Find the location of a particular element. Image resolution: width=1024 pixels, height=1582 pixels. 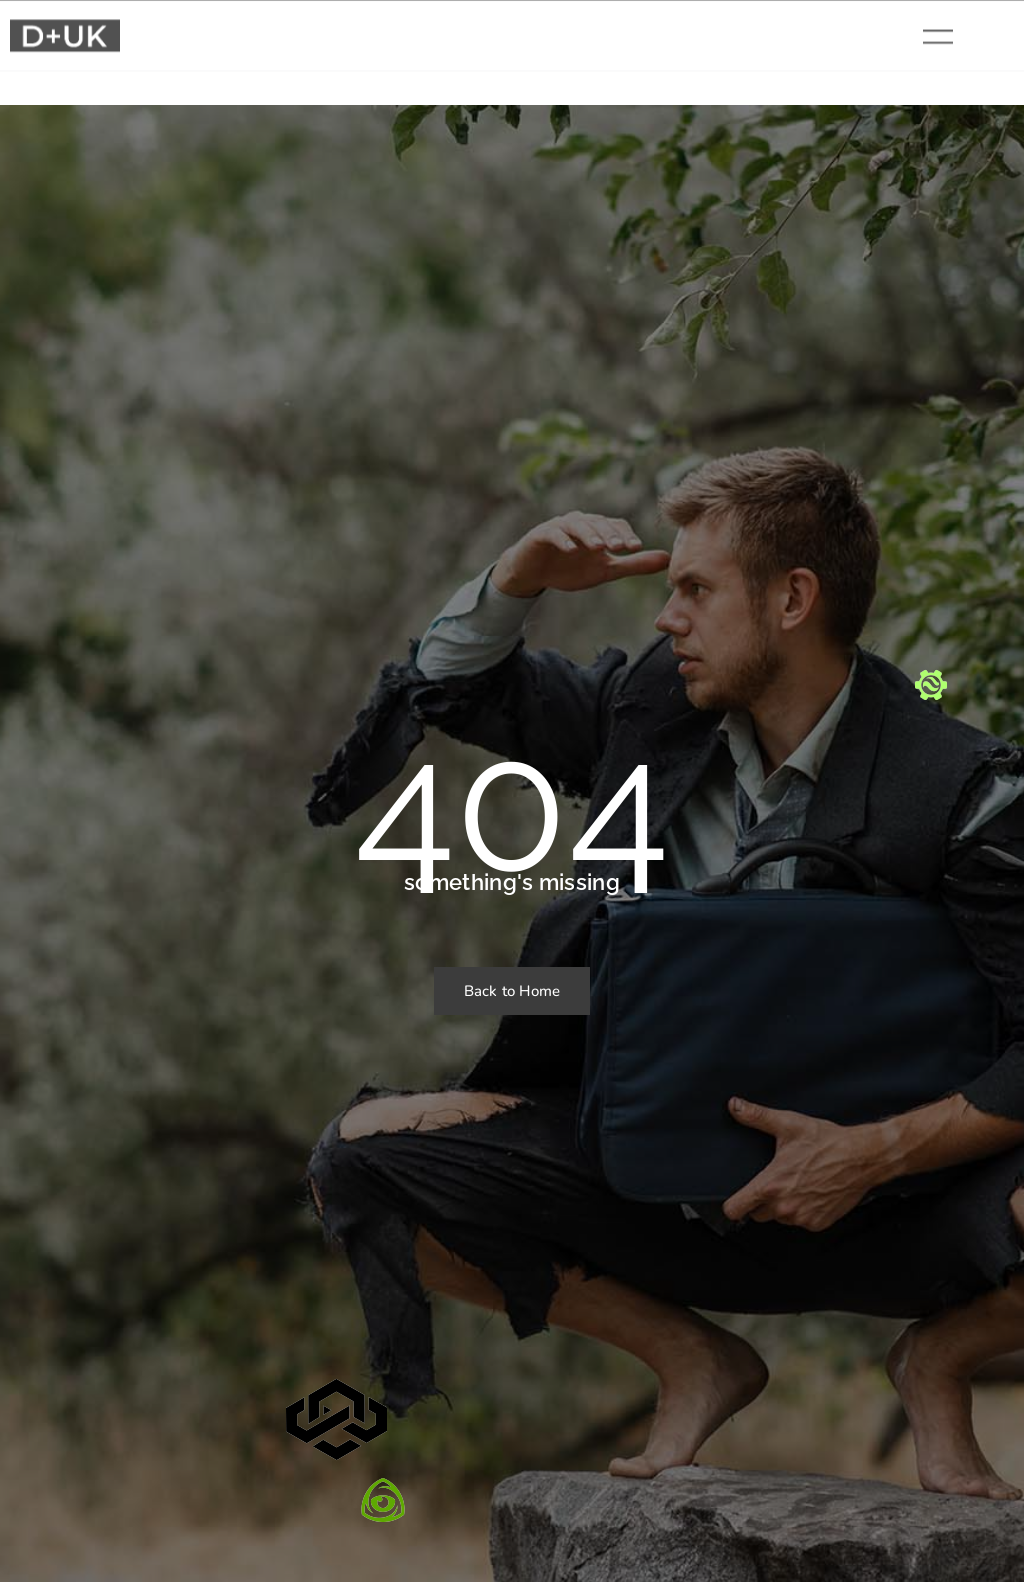

loopback framework logo is located at coordinates (336, 1419).